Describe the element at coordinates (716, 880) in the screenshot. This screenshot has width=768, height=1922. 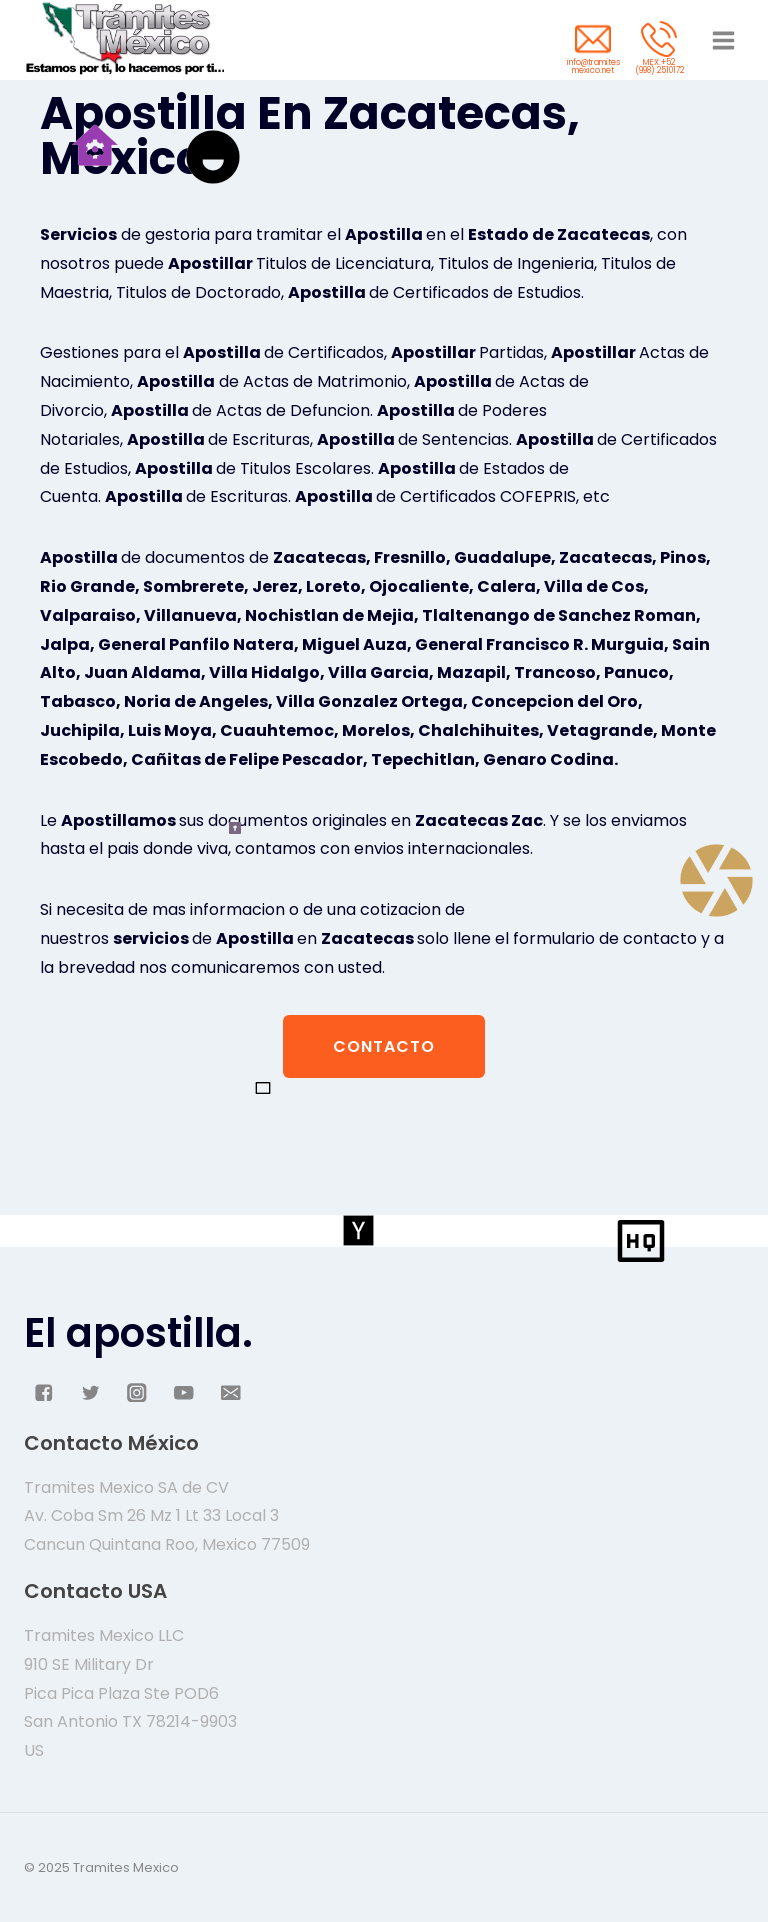
I see `open camera or take a photo` at that location.